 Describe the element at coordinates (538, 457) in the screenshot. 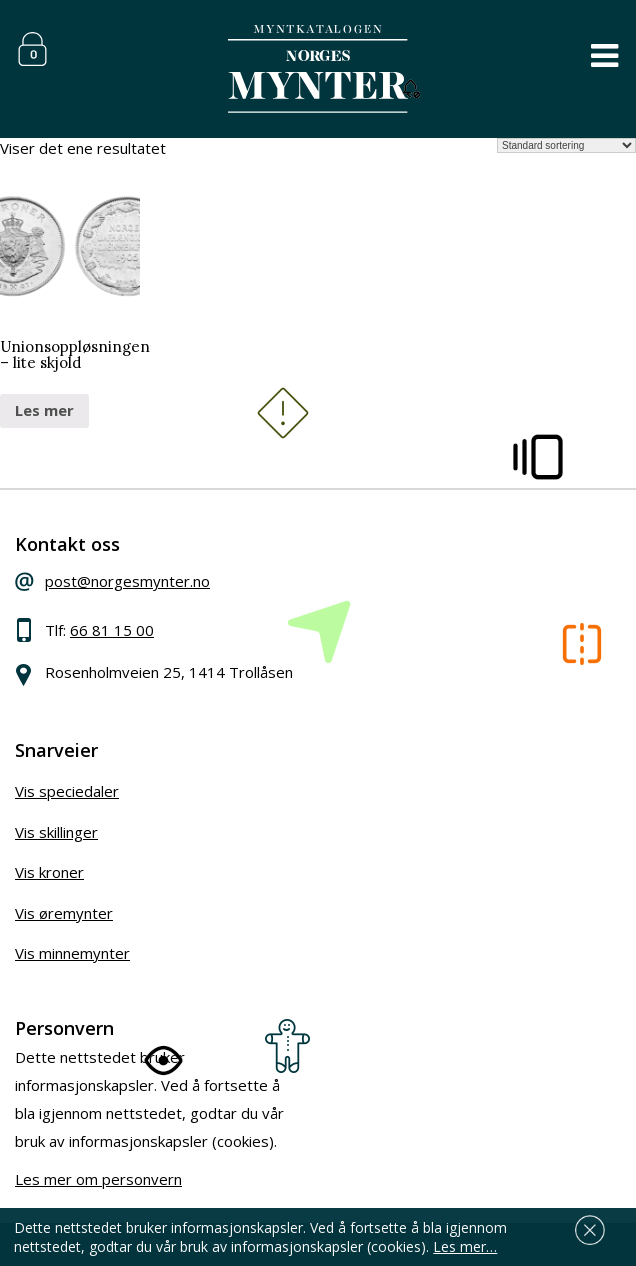

I see `view the last image in a horizontal gallery` at that location.